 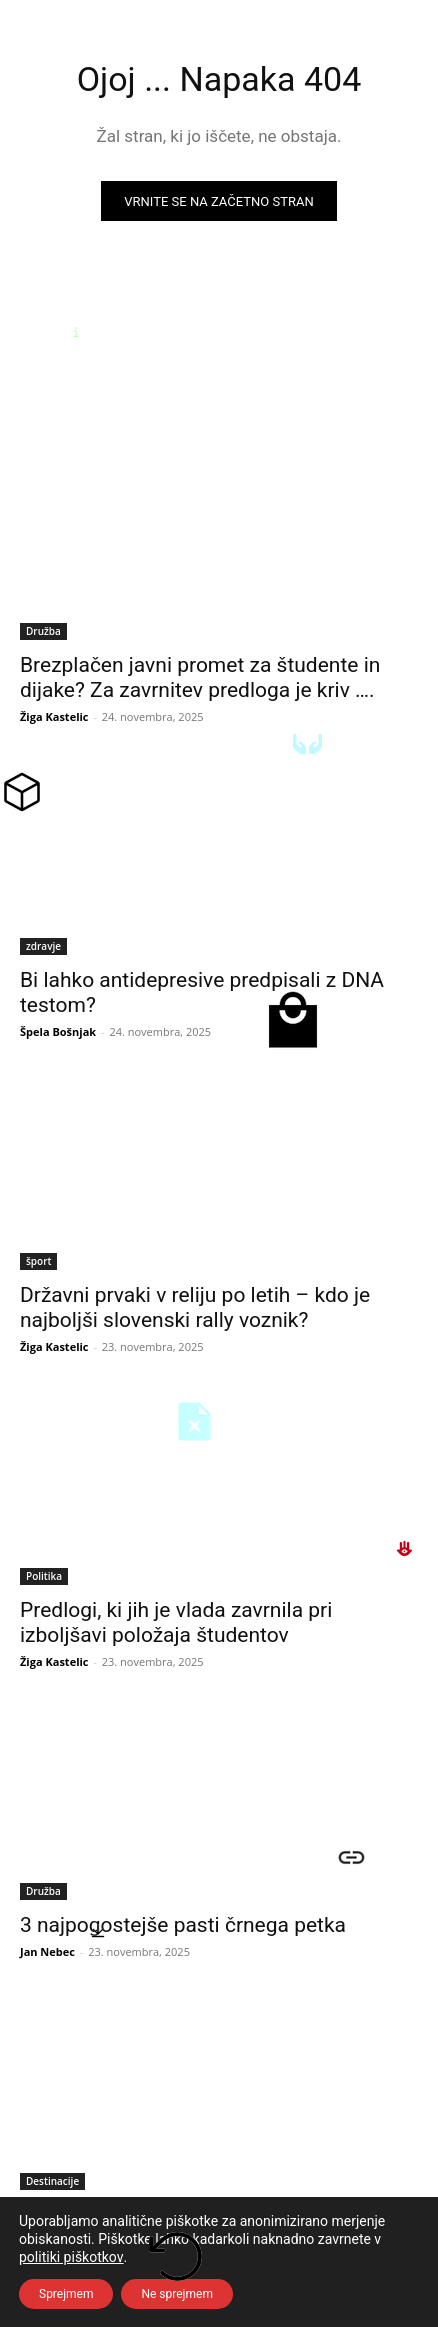 What do you see at coordinates (307, 742) in the screenshot?
I see `support or care services` at bounding box center [307, 742].